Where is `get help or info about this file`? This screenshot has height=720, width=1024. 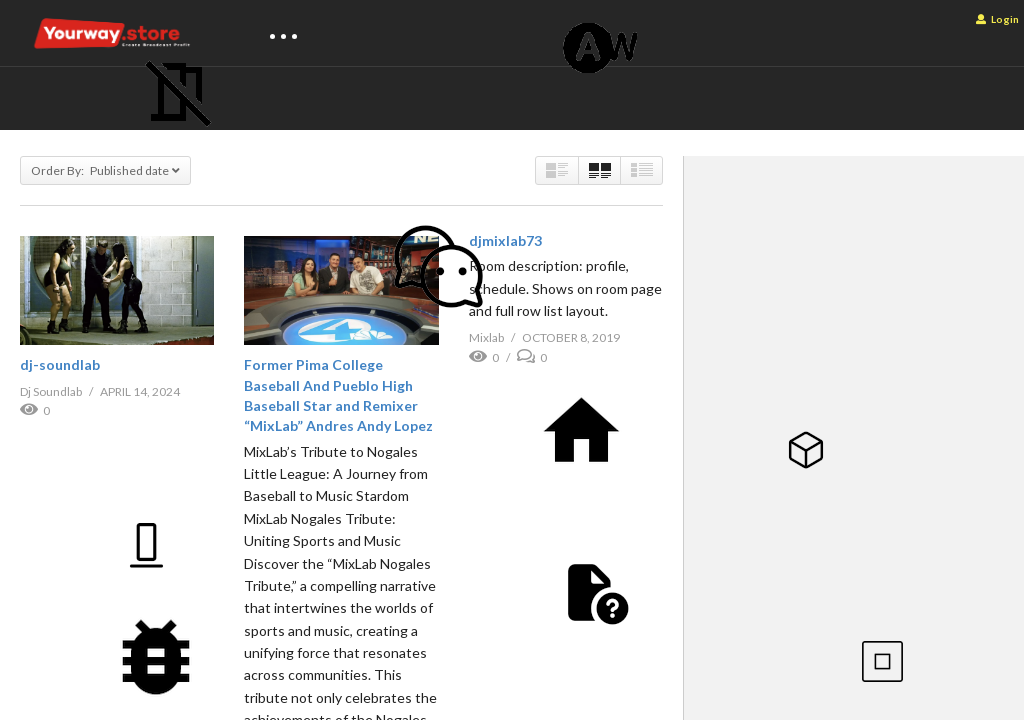 get help or info about this file is located at coordinates (596, 592).